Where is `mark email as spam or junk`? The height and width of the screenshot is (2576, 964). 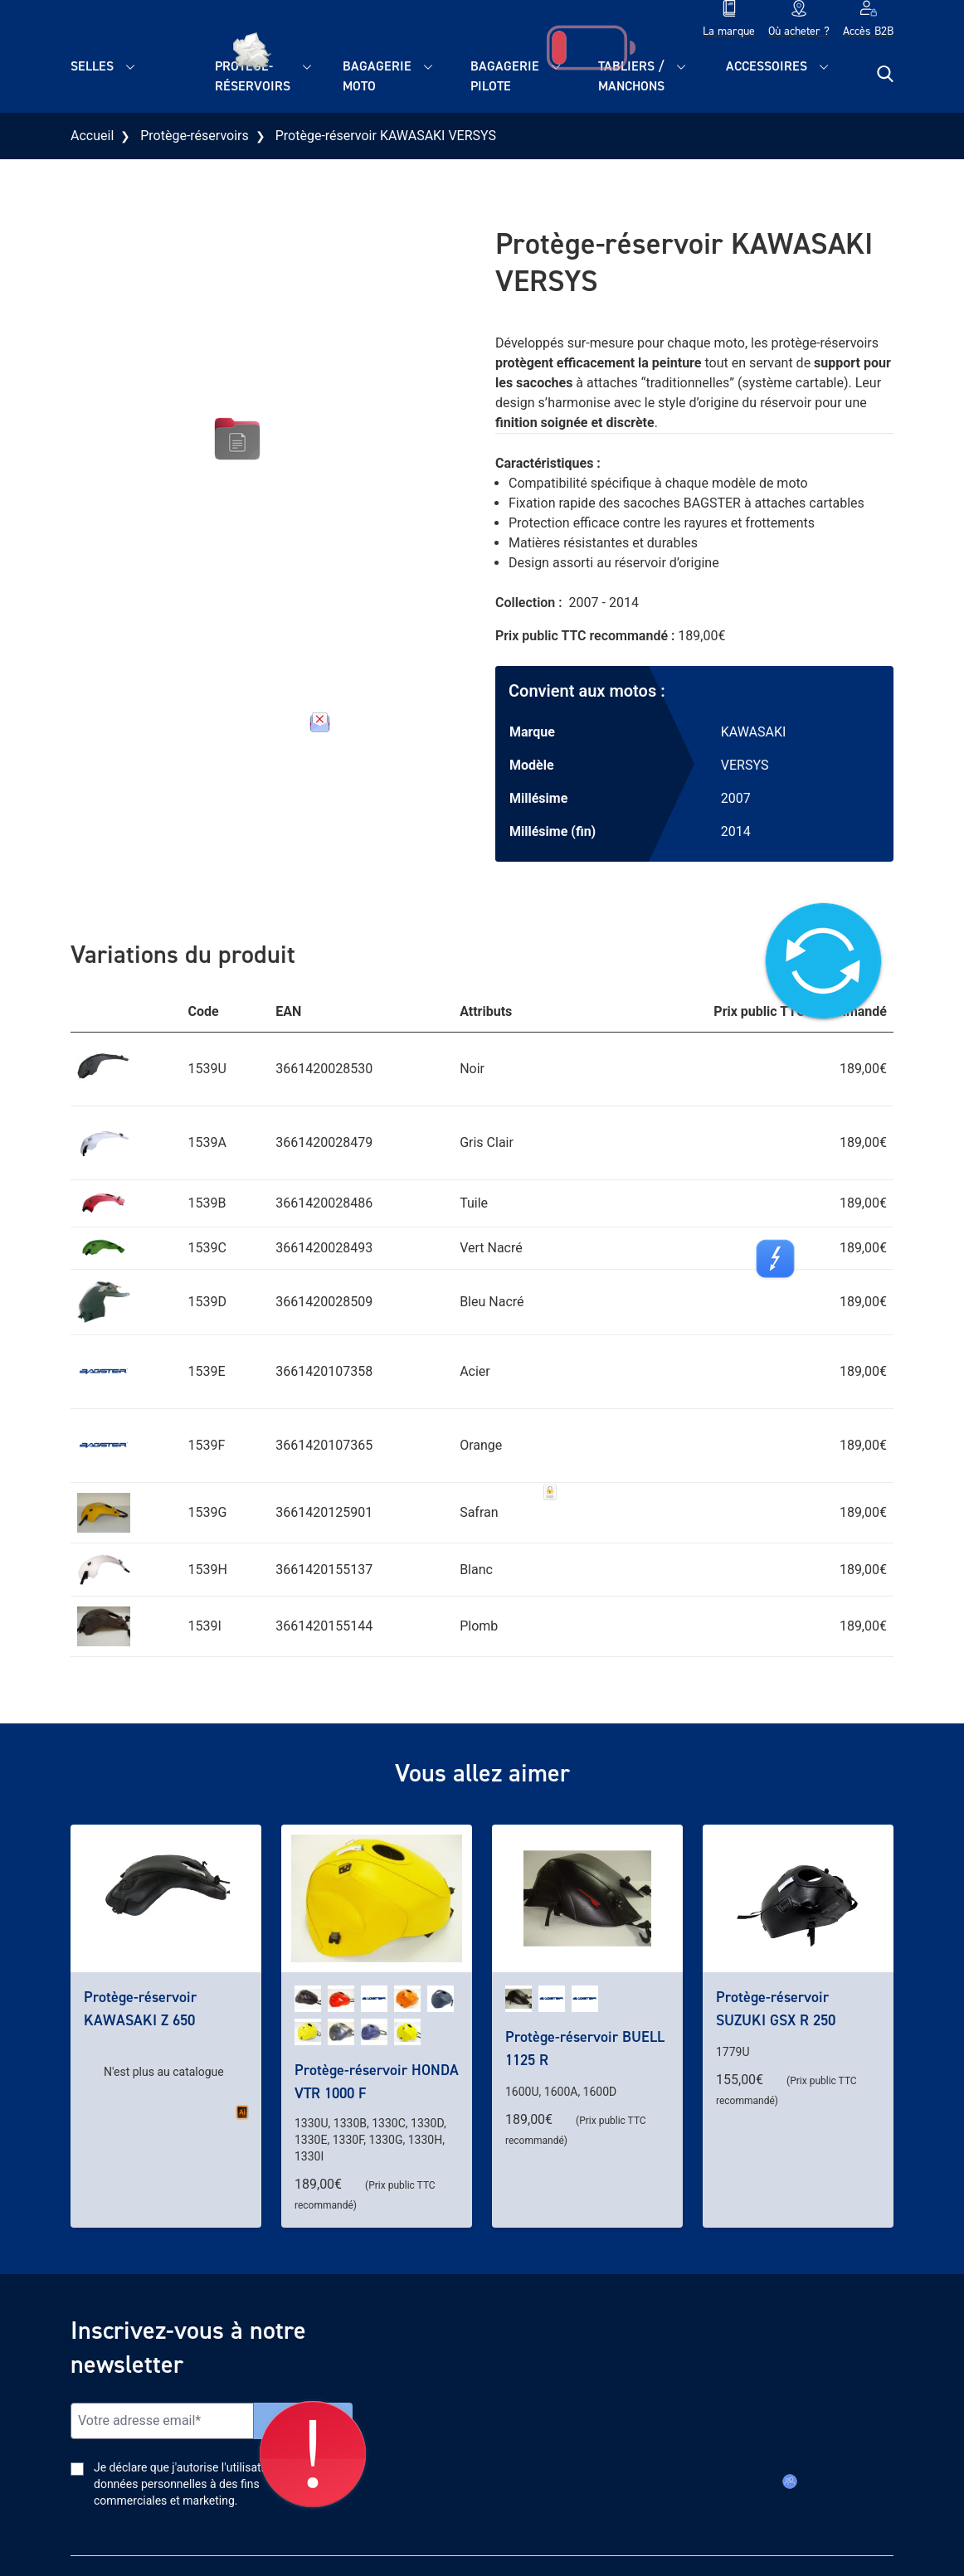
mark email as spam or junk is located at coordinates (319, 722).